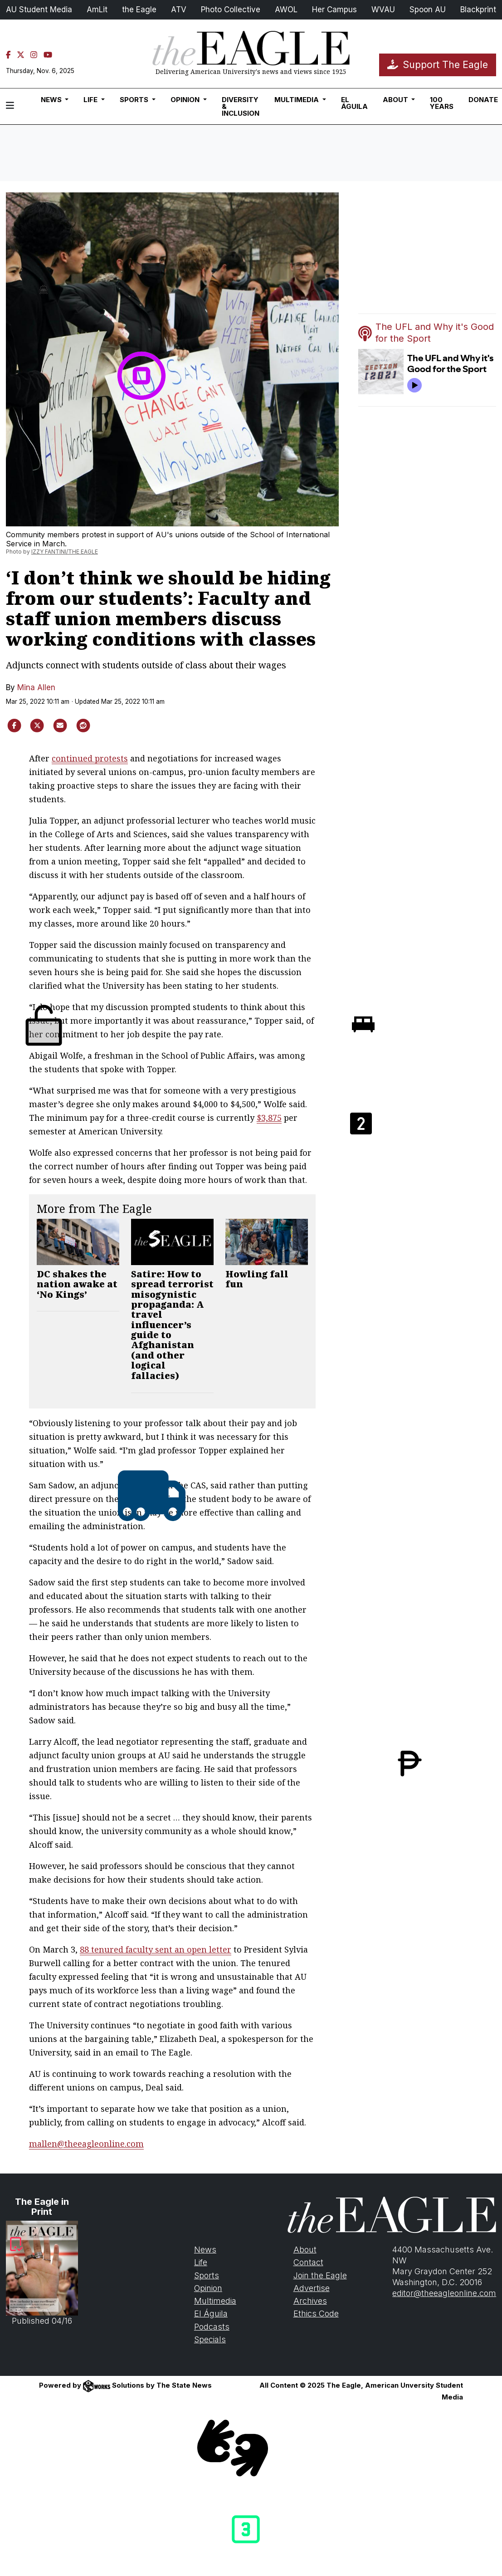  What do you see at coordinates (15, 2244) in the screenshot?
I see `tablet device successfully connected` at bounding box center [15, 2244].